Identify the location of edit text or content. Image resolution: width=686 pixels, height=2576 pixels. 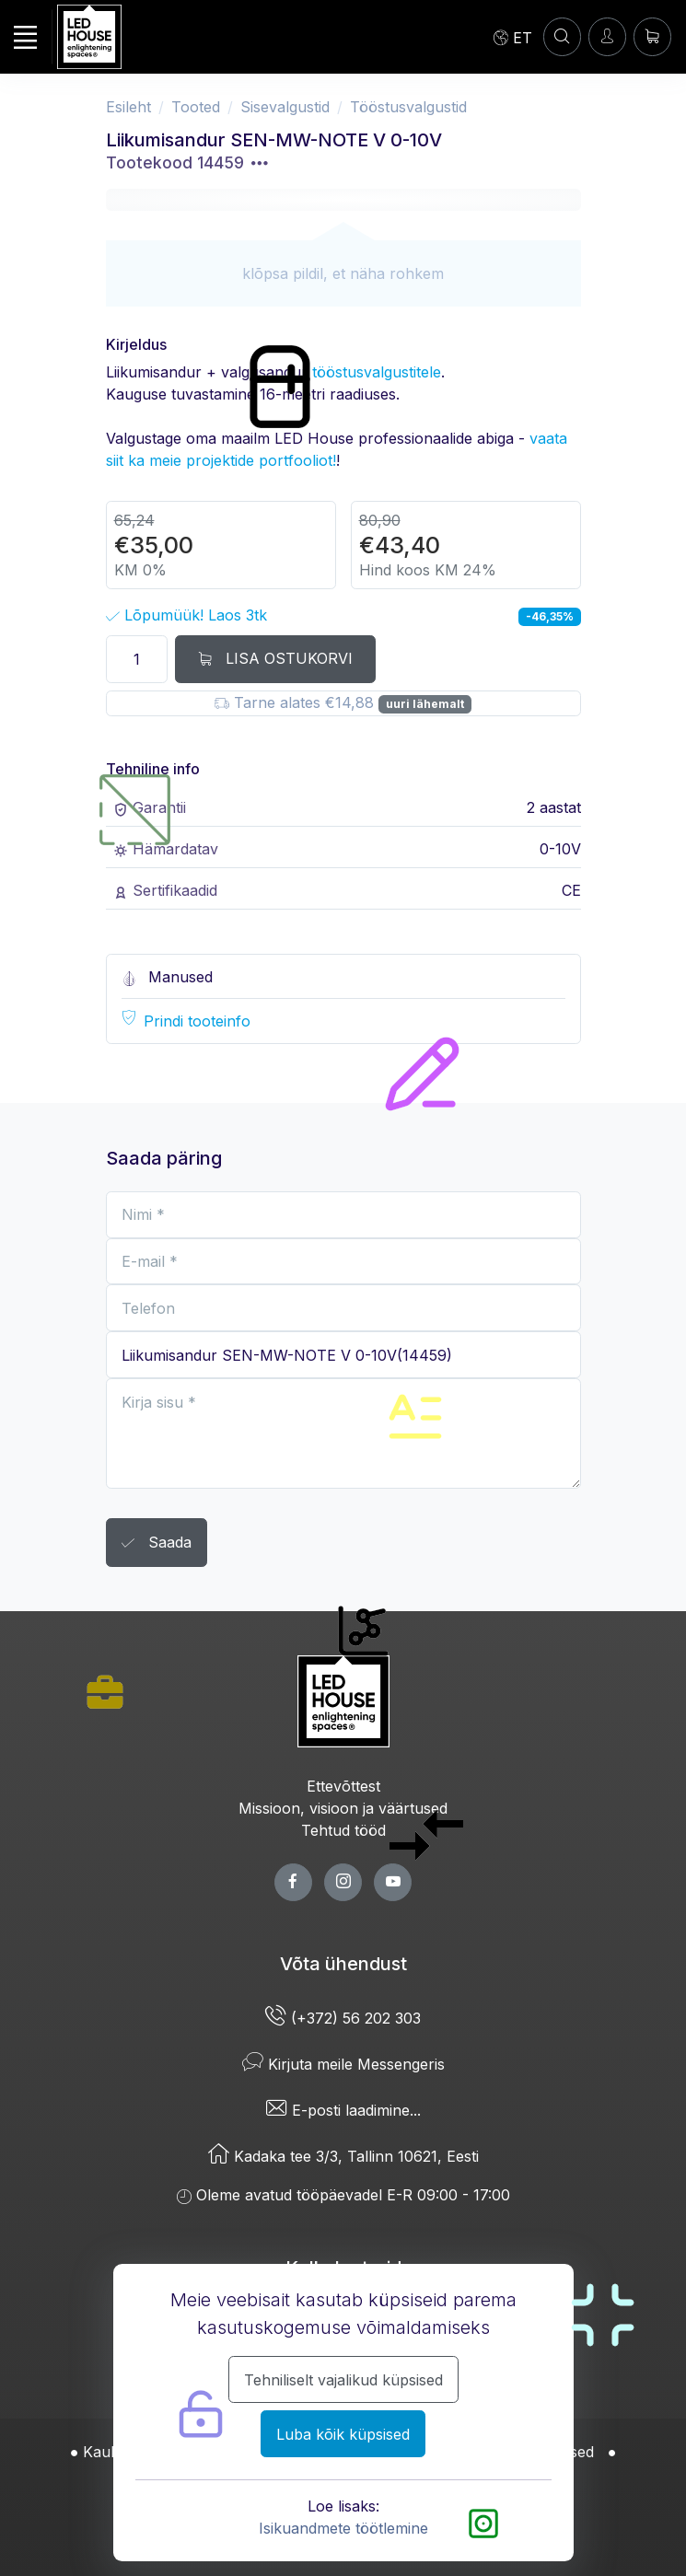
(422, 1073).